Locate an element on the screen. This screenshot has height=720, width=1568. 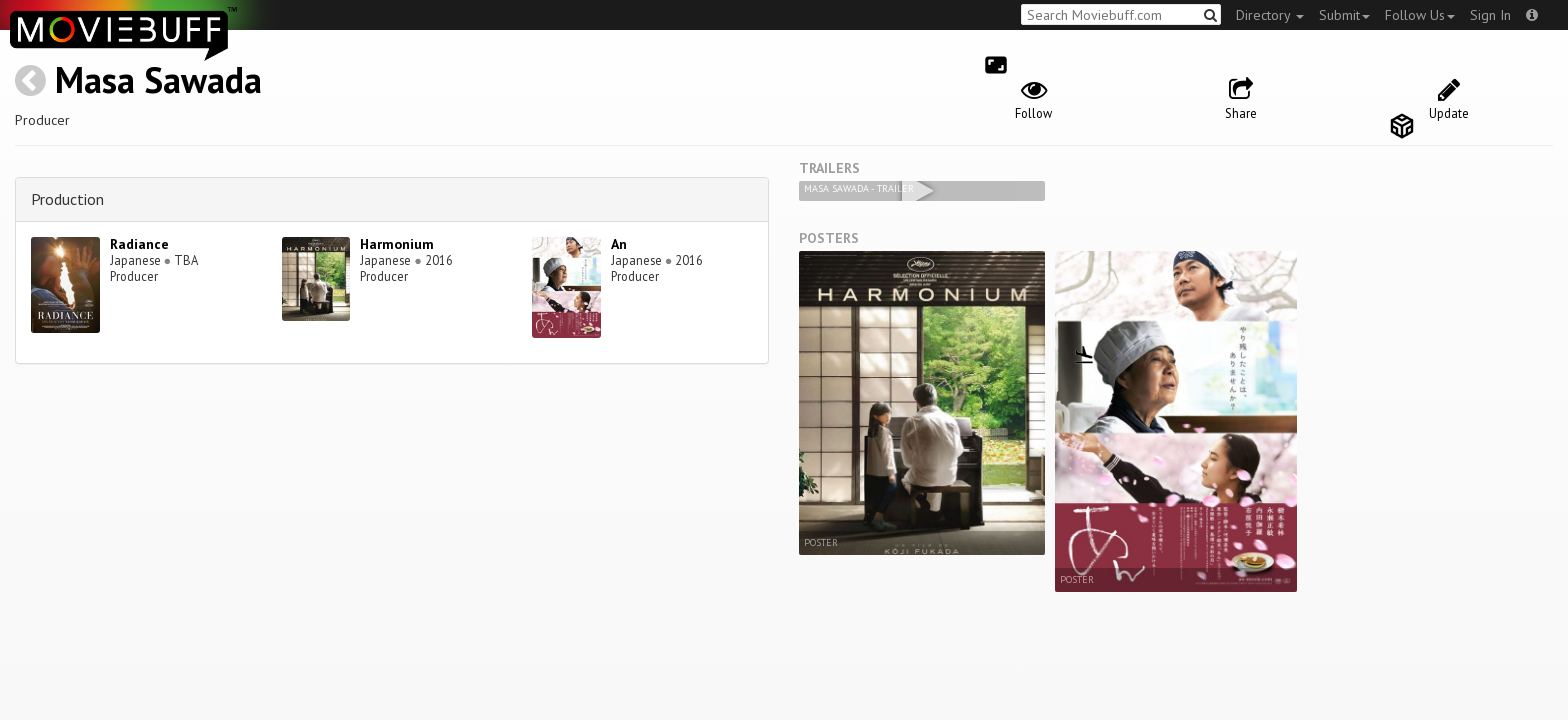
adjust image or video aspect ratio is located at coordinates (996, 65).